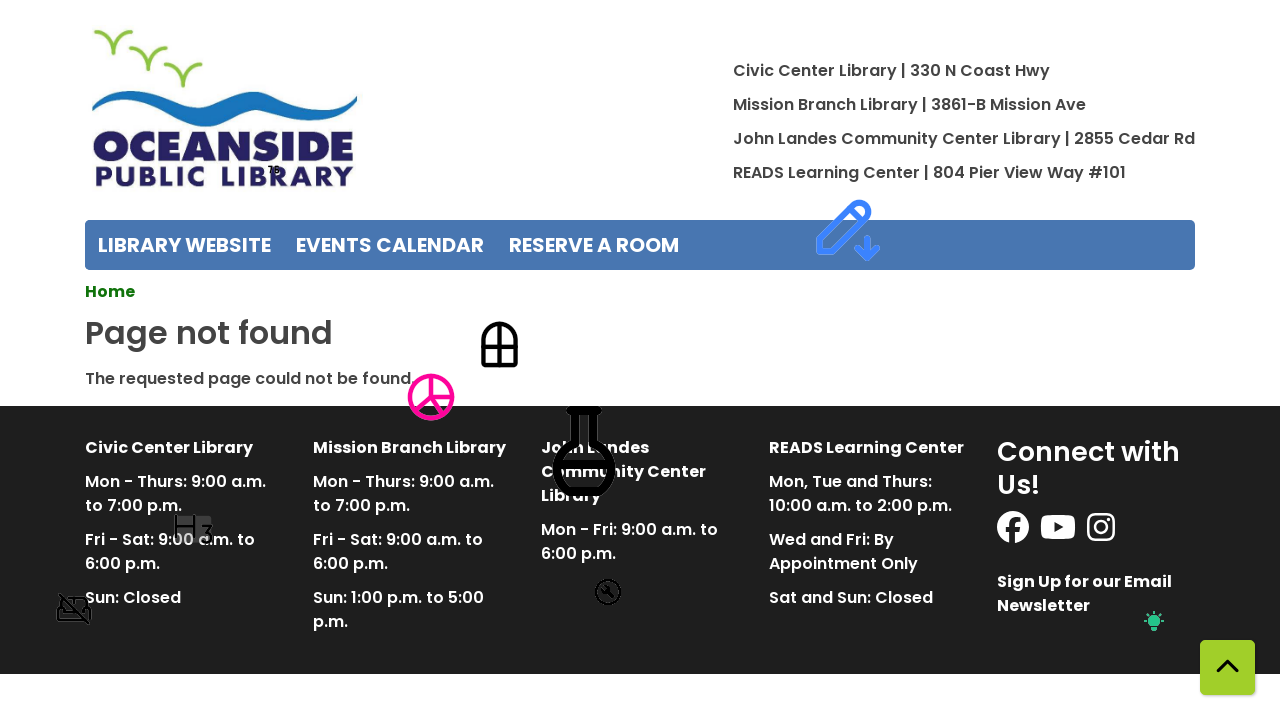 The width and height of the screenshot is (1280, 720). What do you see at coordinates (431, 397) in the screenshot?
I see `view pie chart analytics` at bounding box center [431, 397].